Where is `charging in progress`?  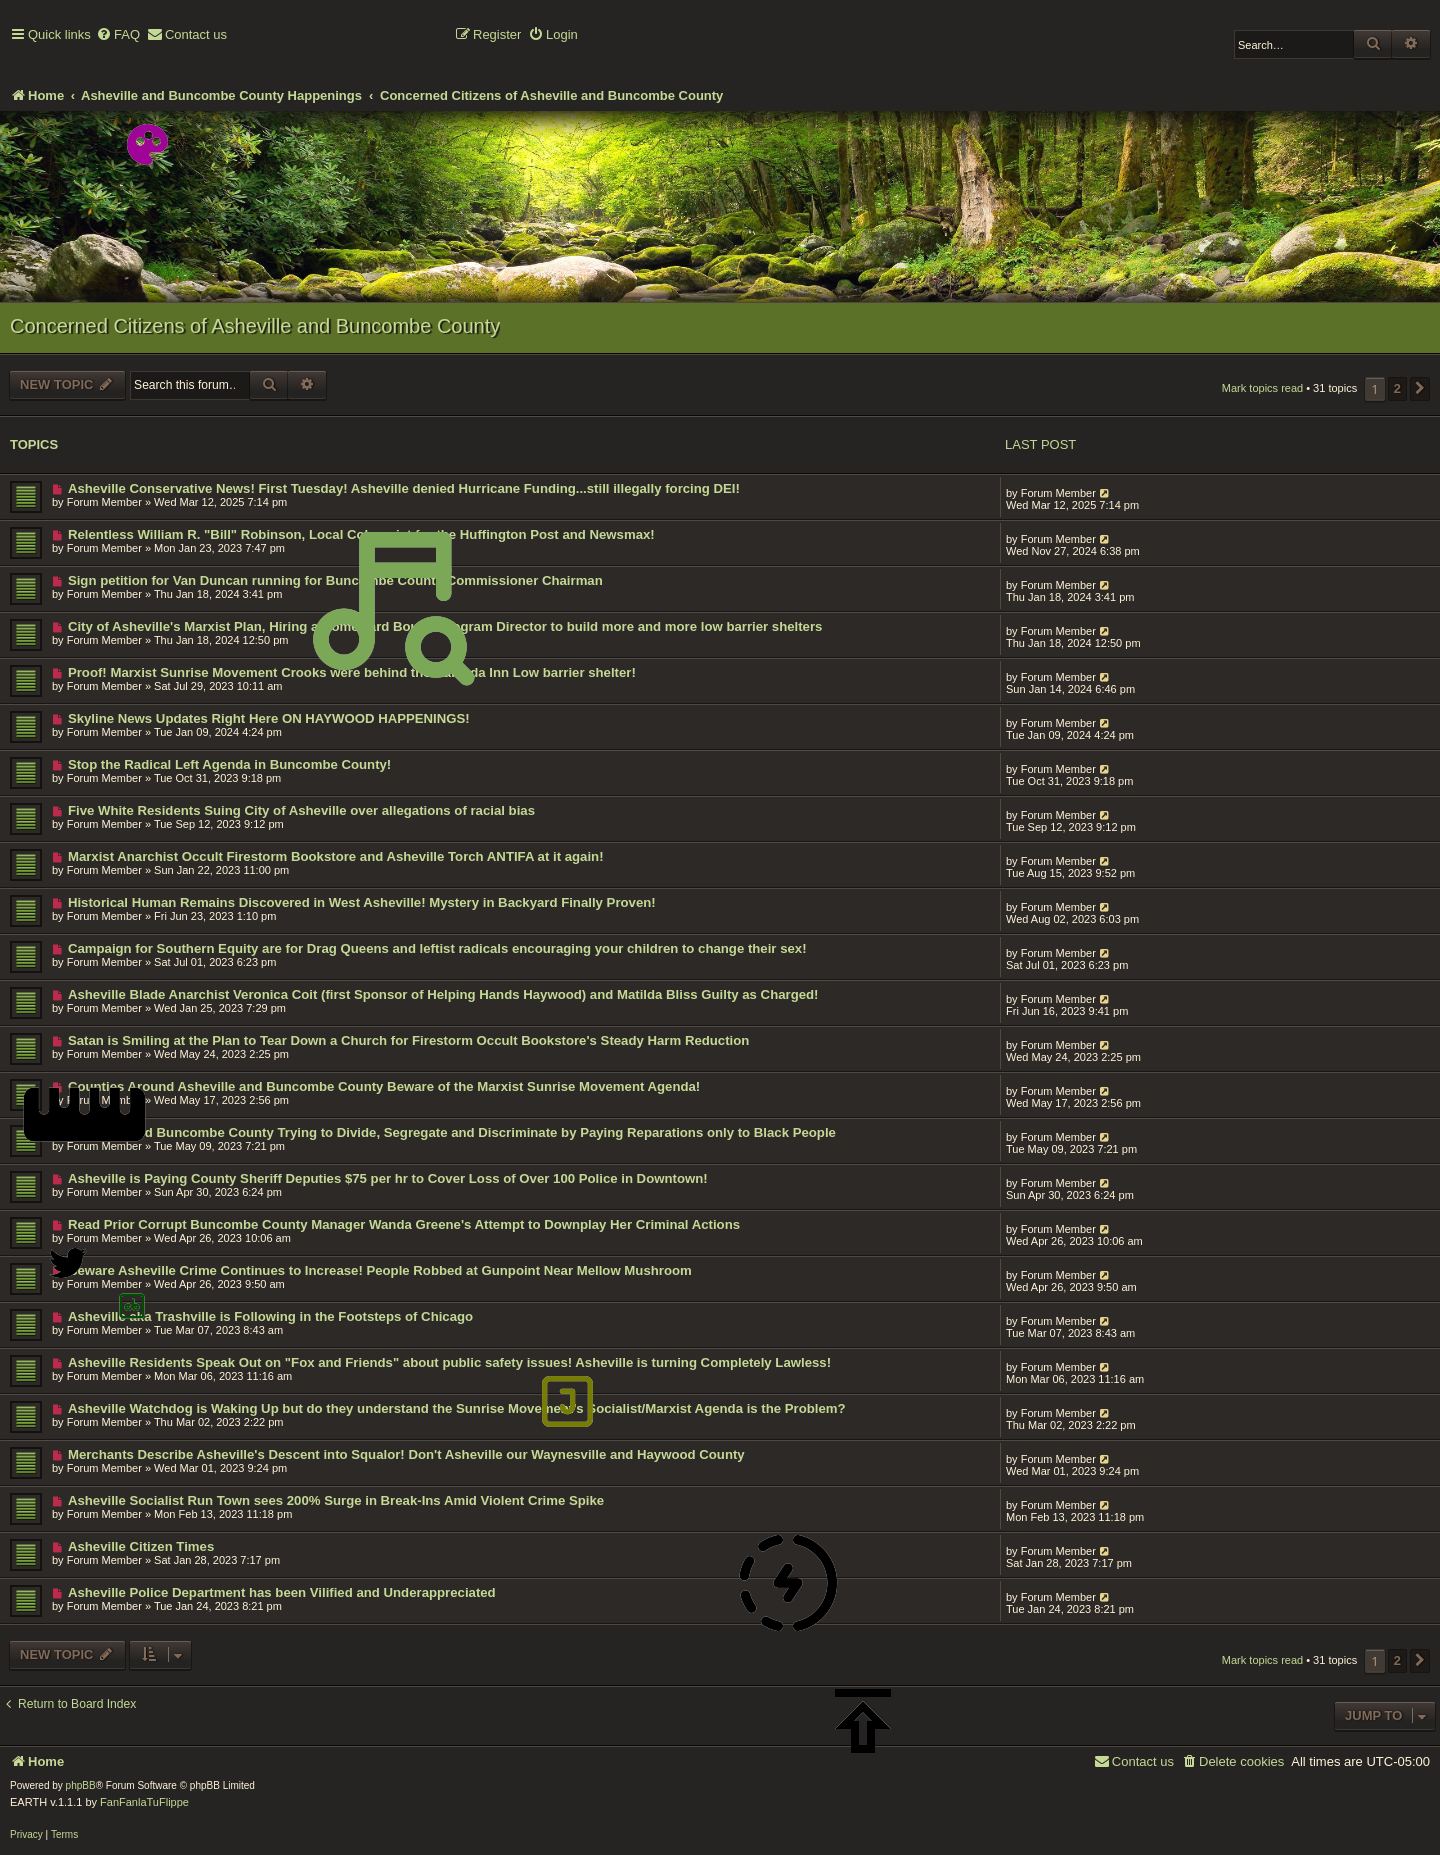
charging in progress is located at coordinates (788, 1583).